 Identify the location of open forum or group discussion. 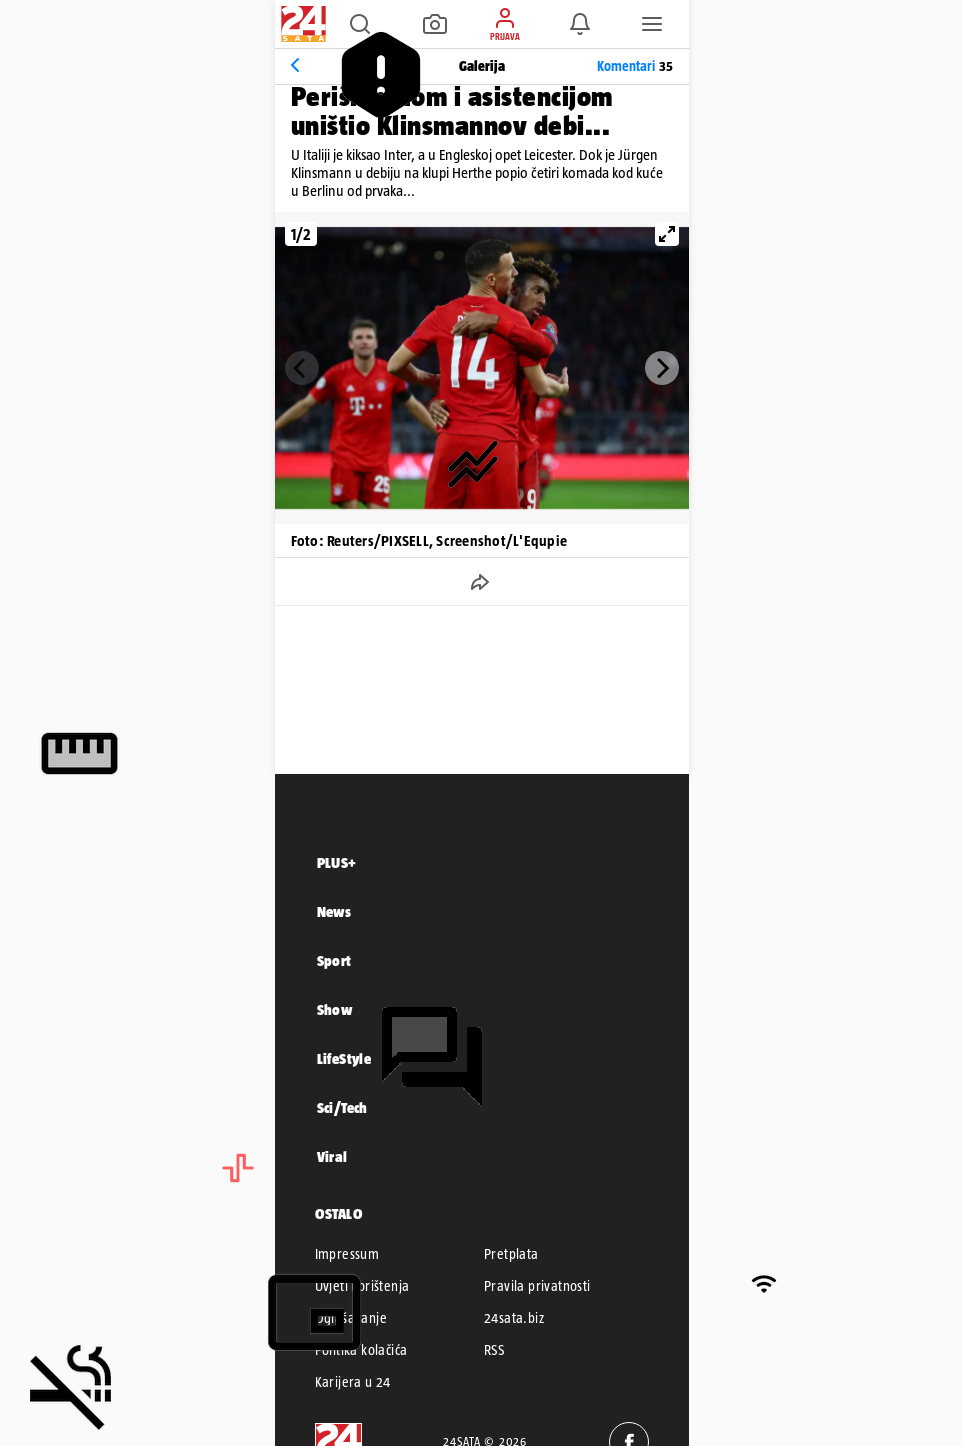
(432, 1057).